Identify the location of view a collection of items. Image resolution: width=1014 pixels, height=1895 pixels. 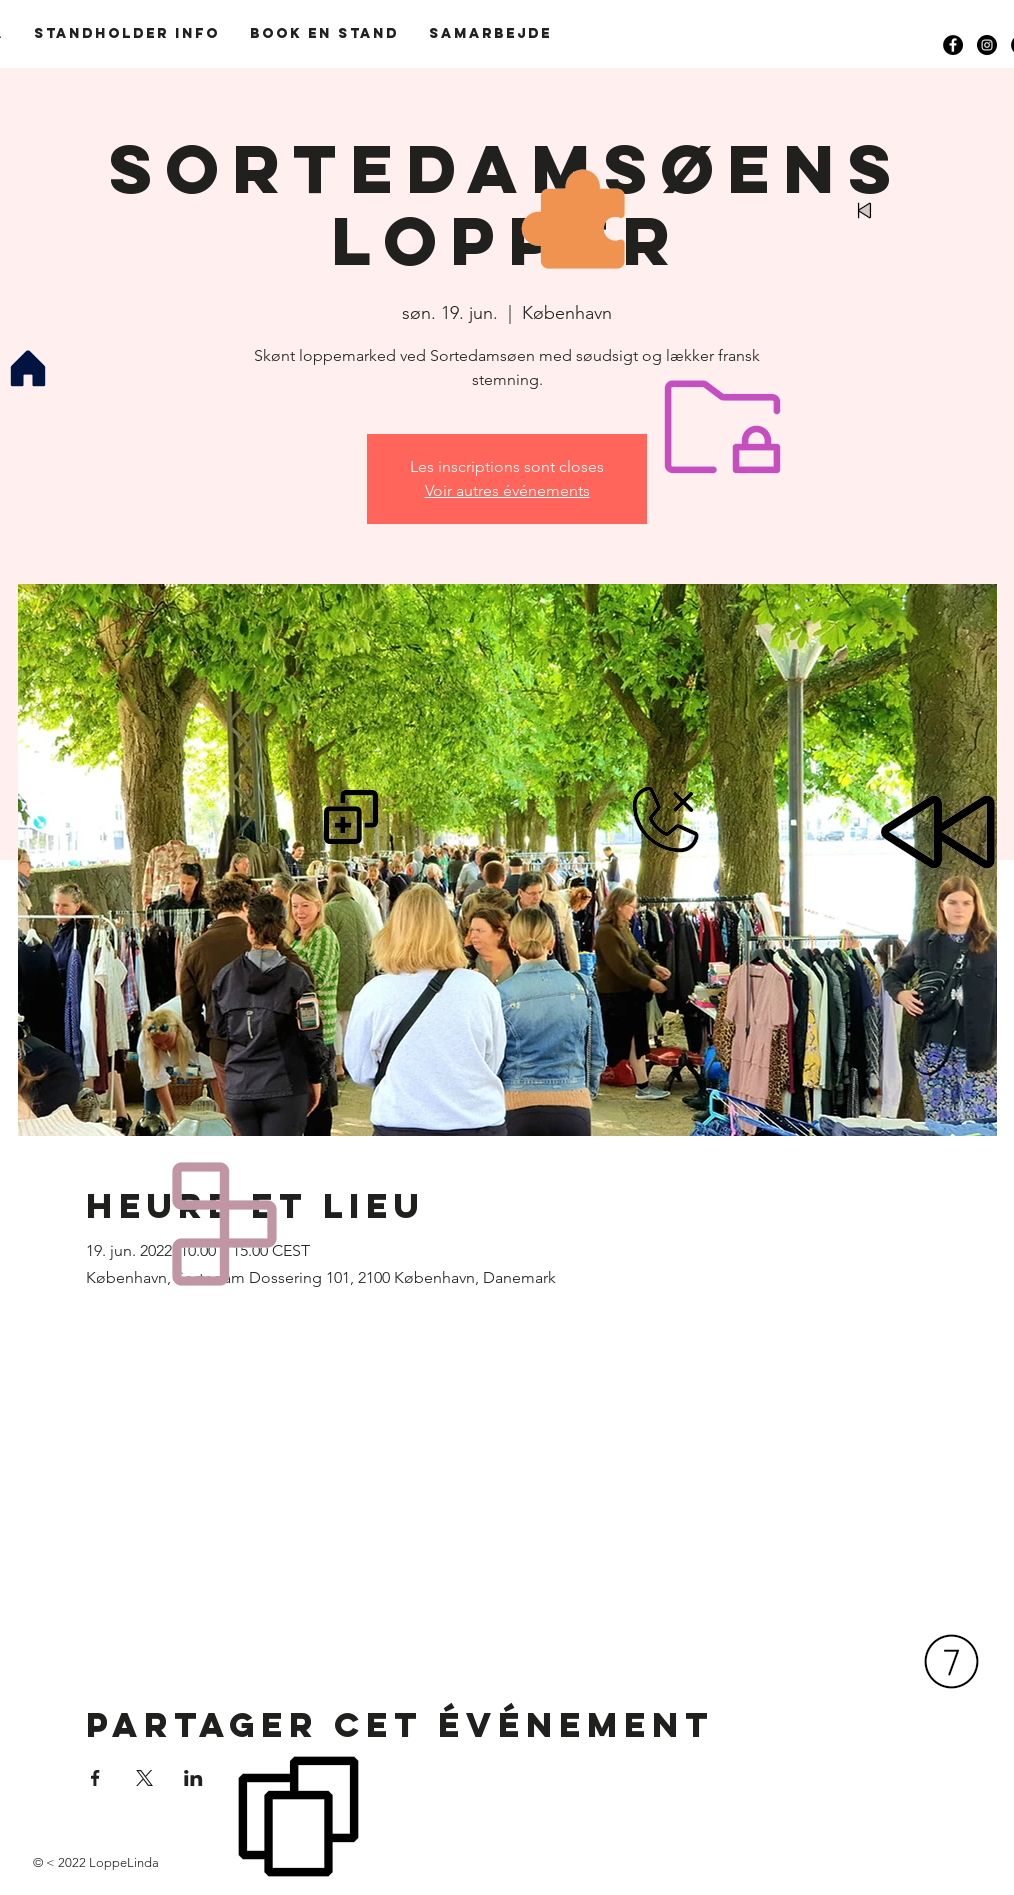
(298, 1816).